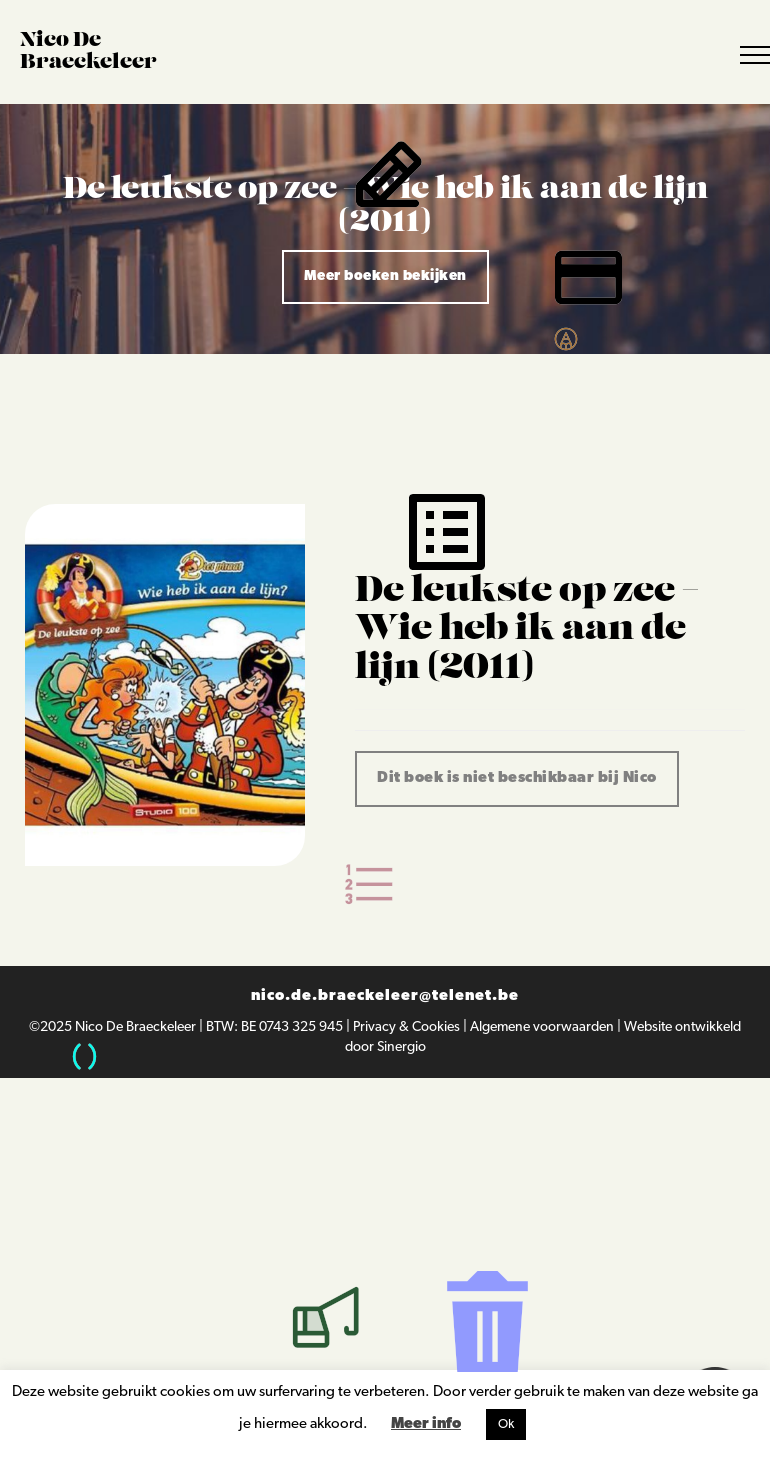 The image size is (770, 1457). Describe the element at coordinates (447, 532) in the screenshot. I see `view list details or summary` at that location.